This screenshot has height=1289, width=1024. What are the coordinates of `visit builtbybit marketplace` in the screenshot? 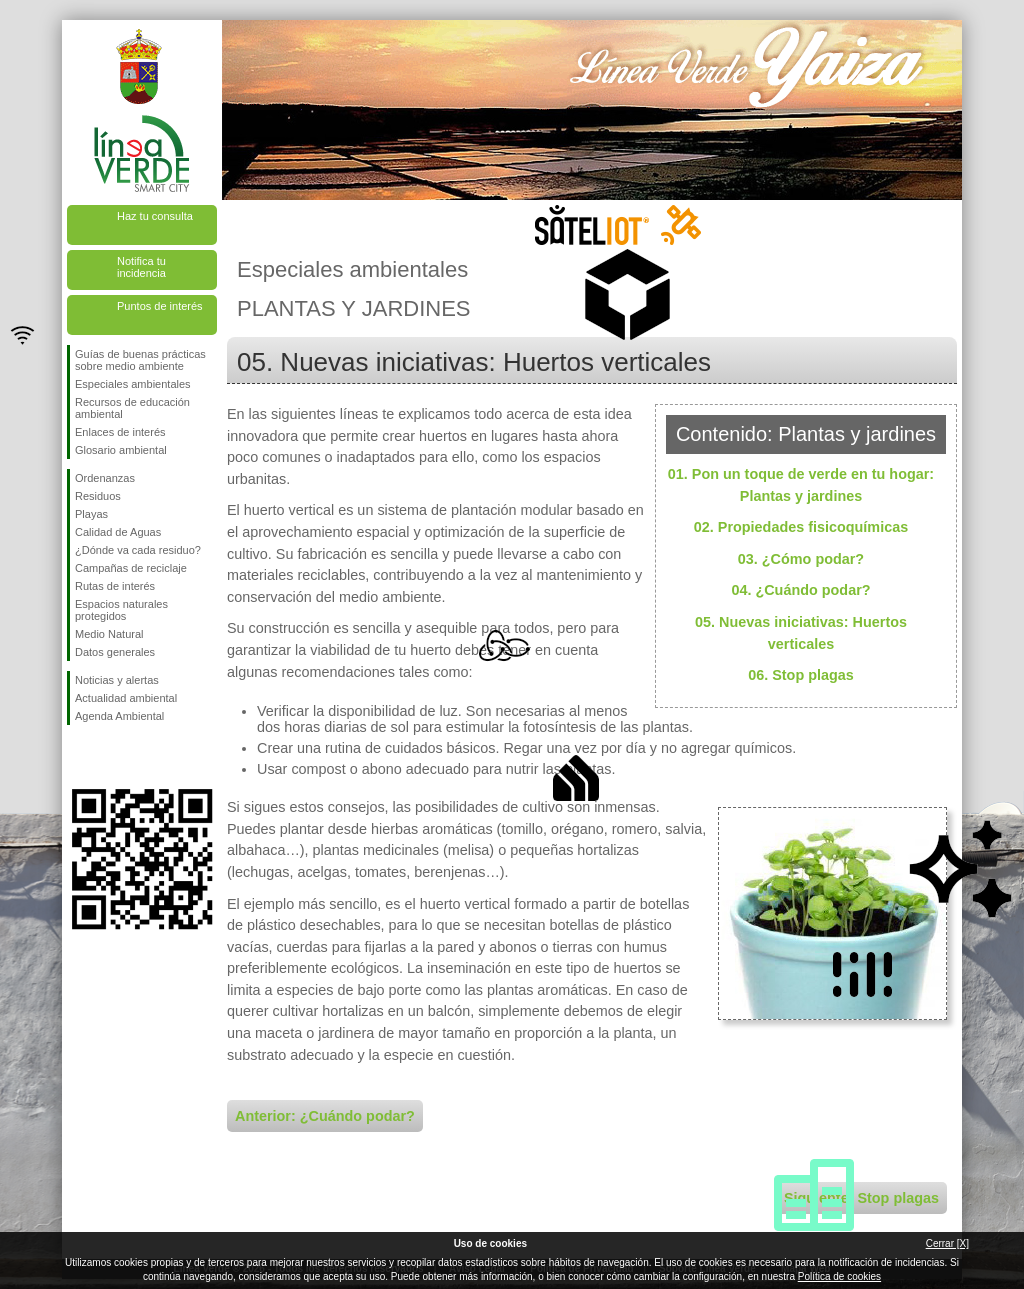 It's located at (627, 294).